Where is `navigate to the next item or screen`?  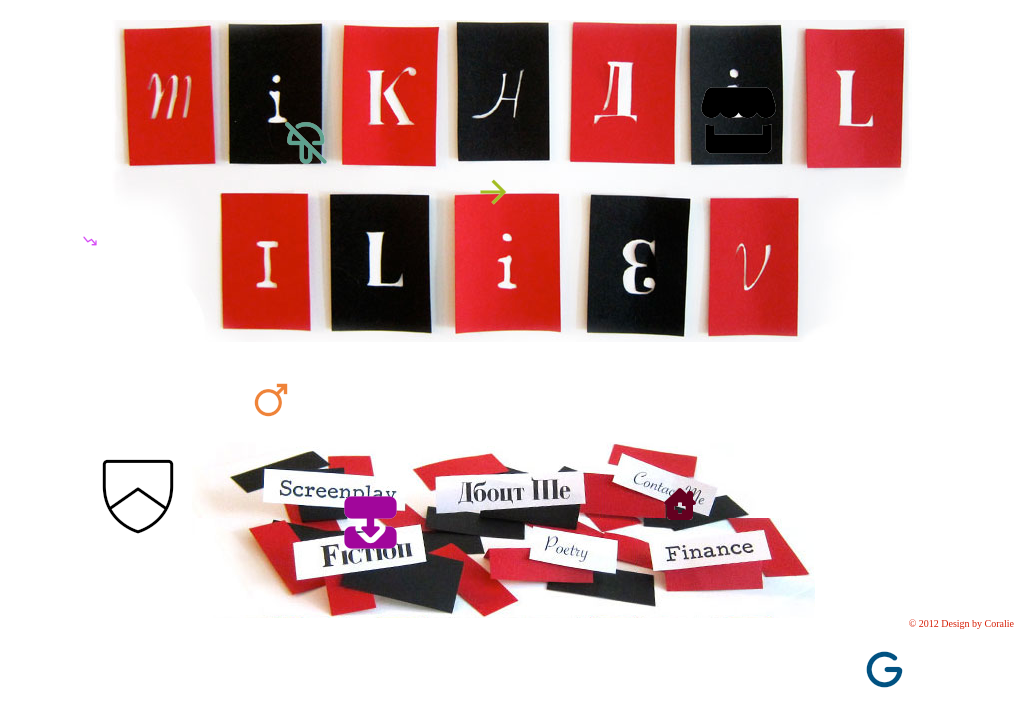 navigate to the next item or screen is located at coordinates (493, 192).